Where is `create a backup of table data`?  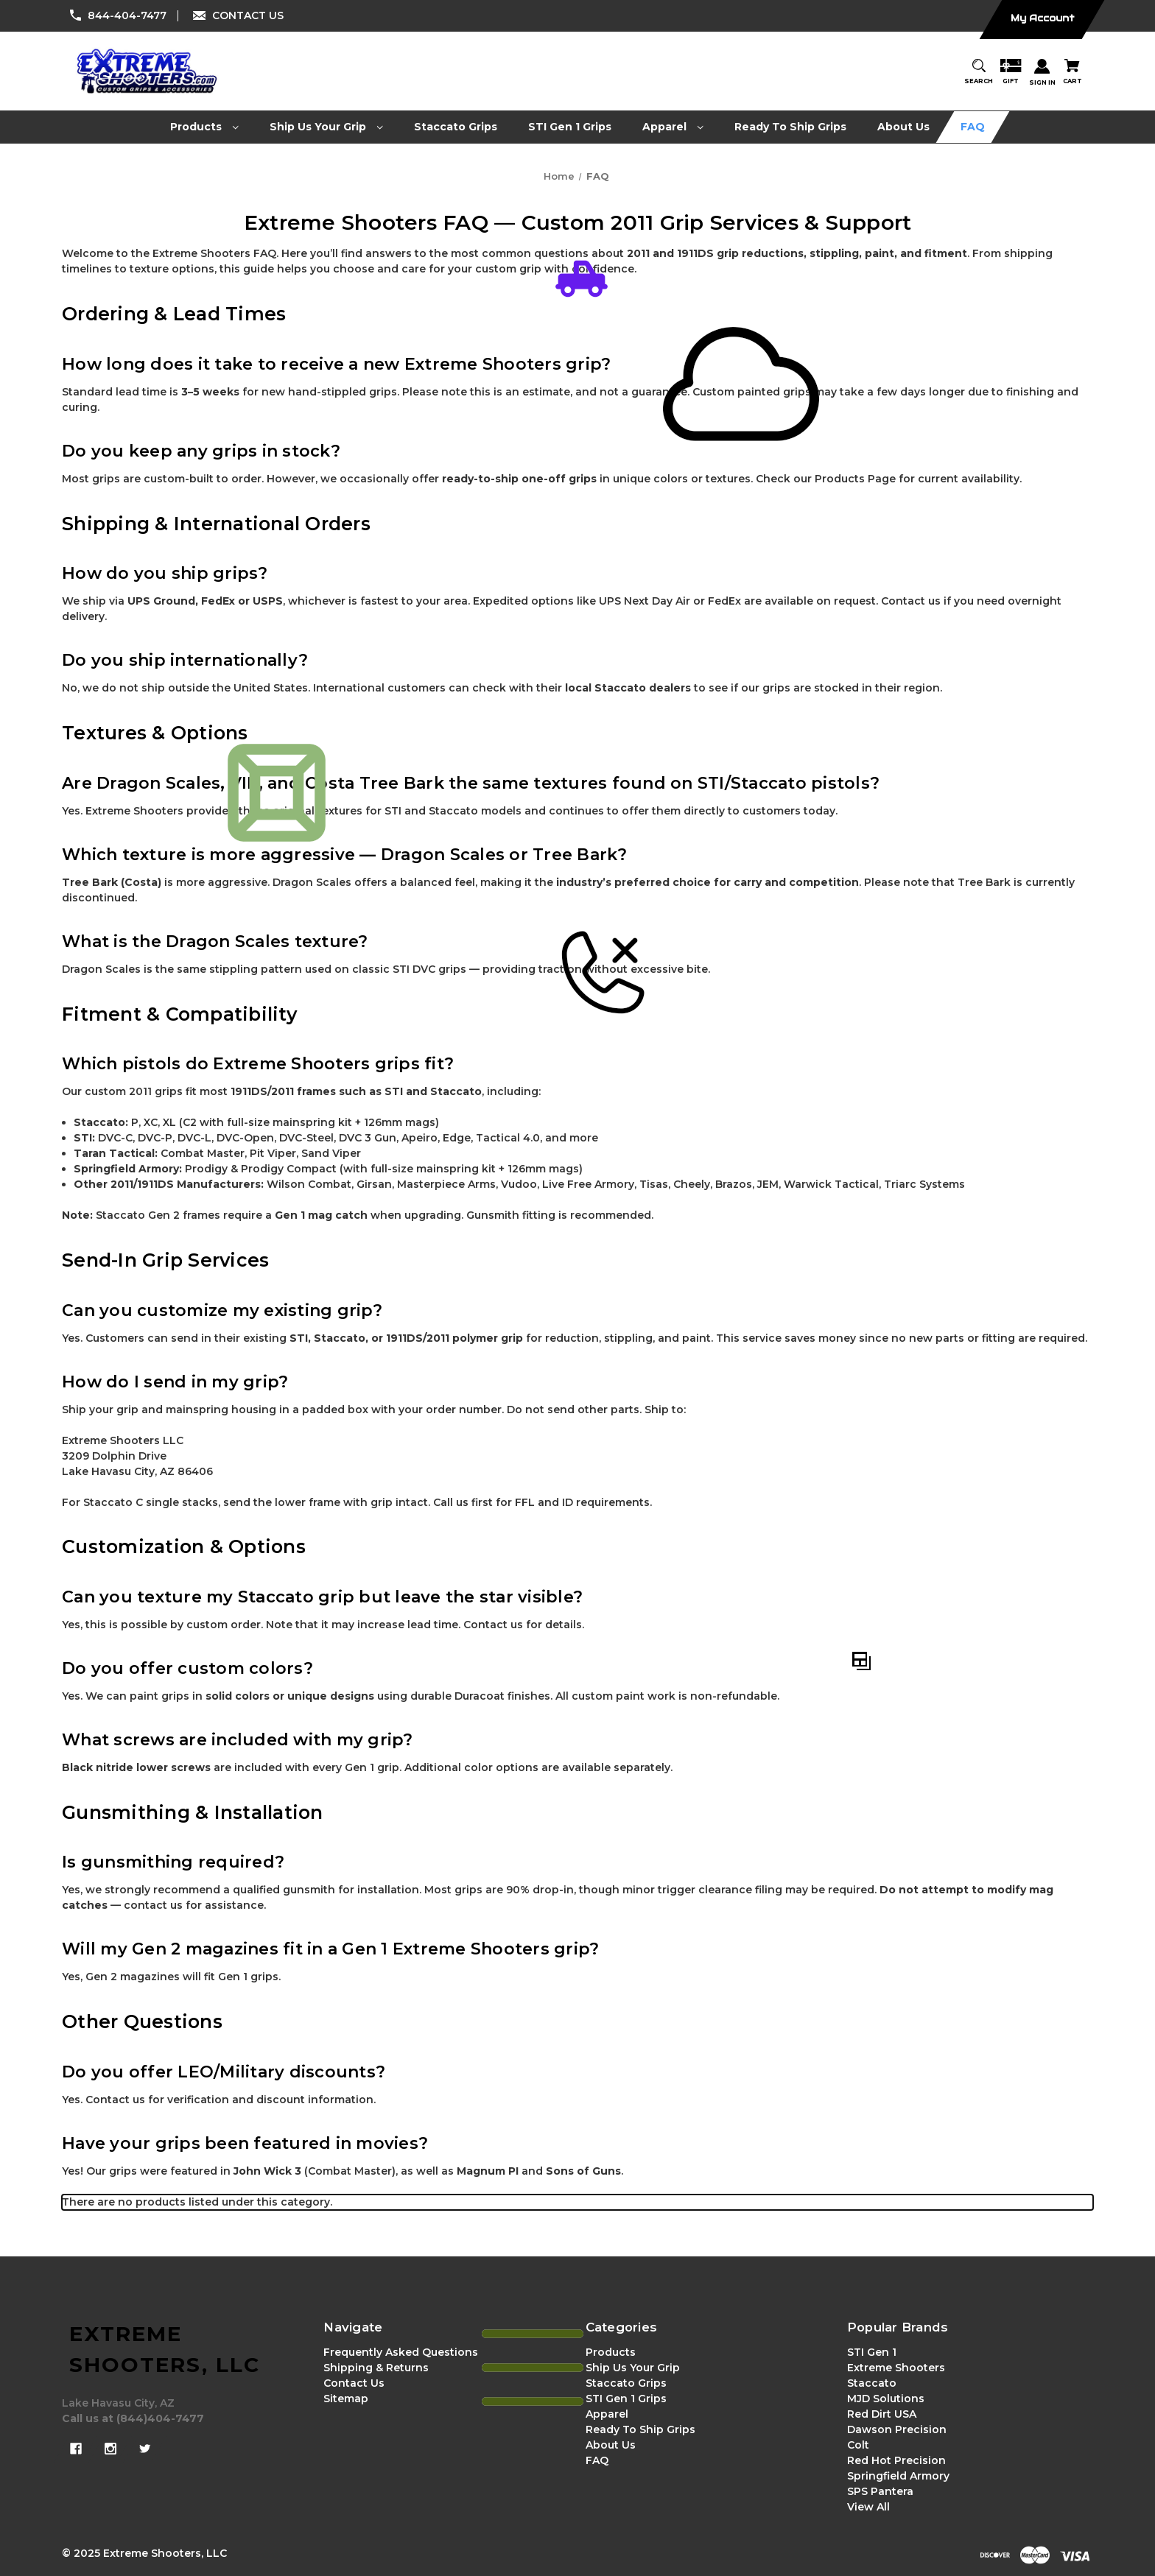 create a backup of table data is located at coordinates (862, 1661).